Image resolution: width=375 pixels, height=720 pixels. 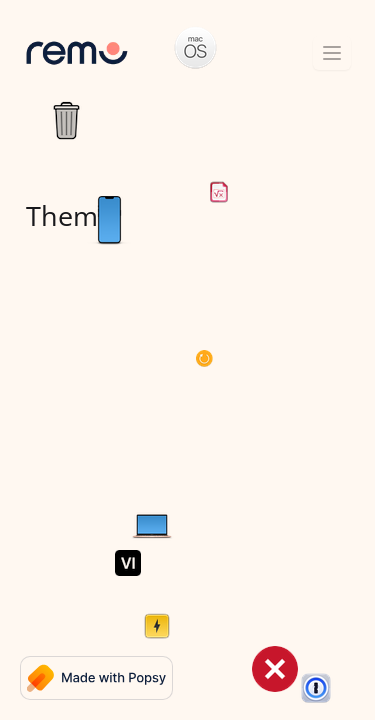 I want to click on cancel or close the current action, so click(x=275, y=669).